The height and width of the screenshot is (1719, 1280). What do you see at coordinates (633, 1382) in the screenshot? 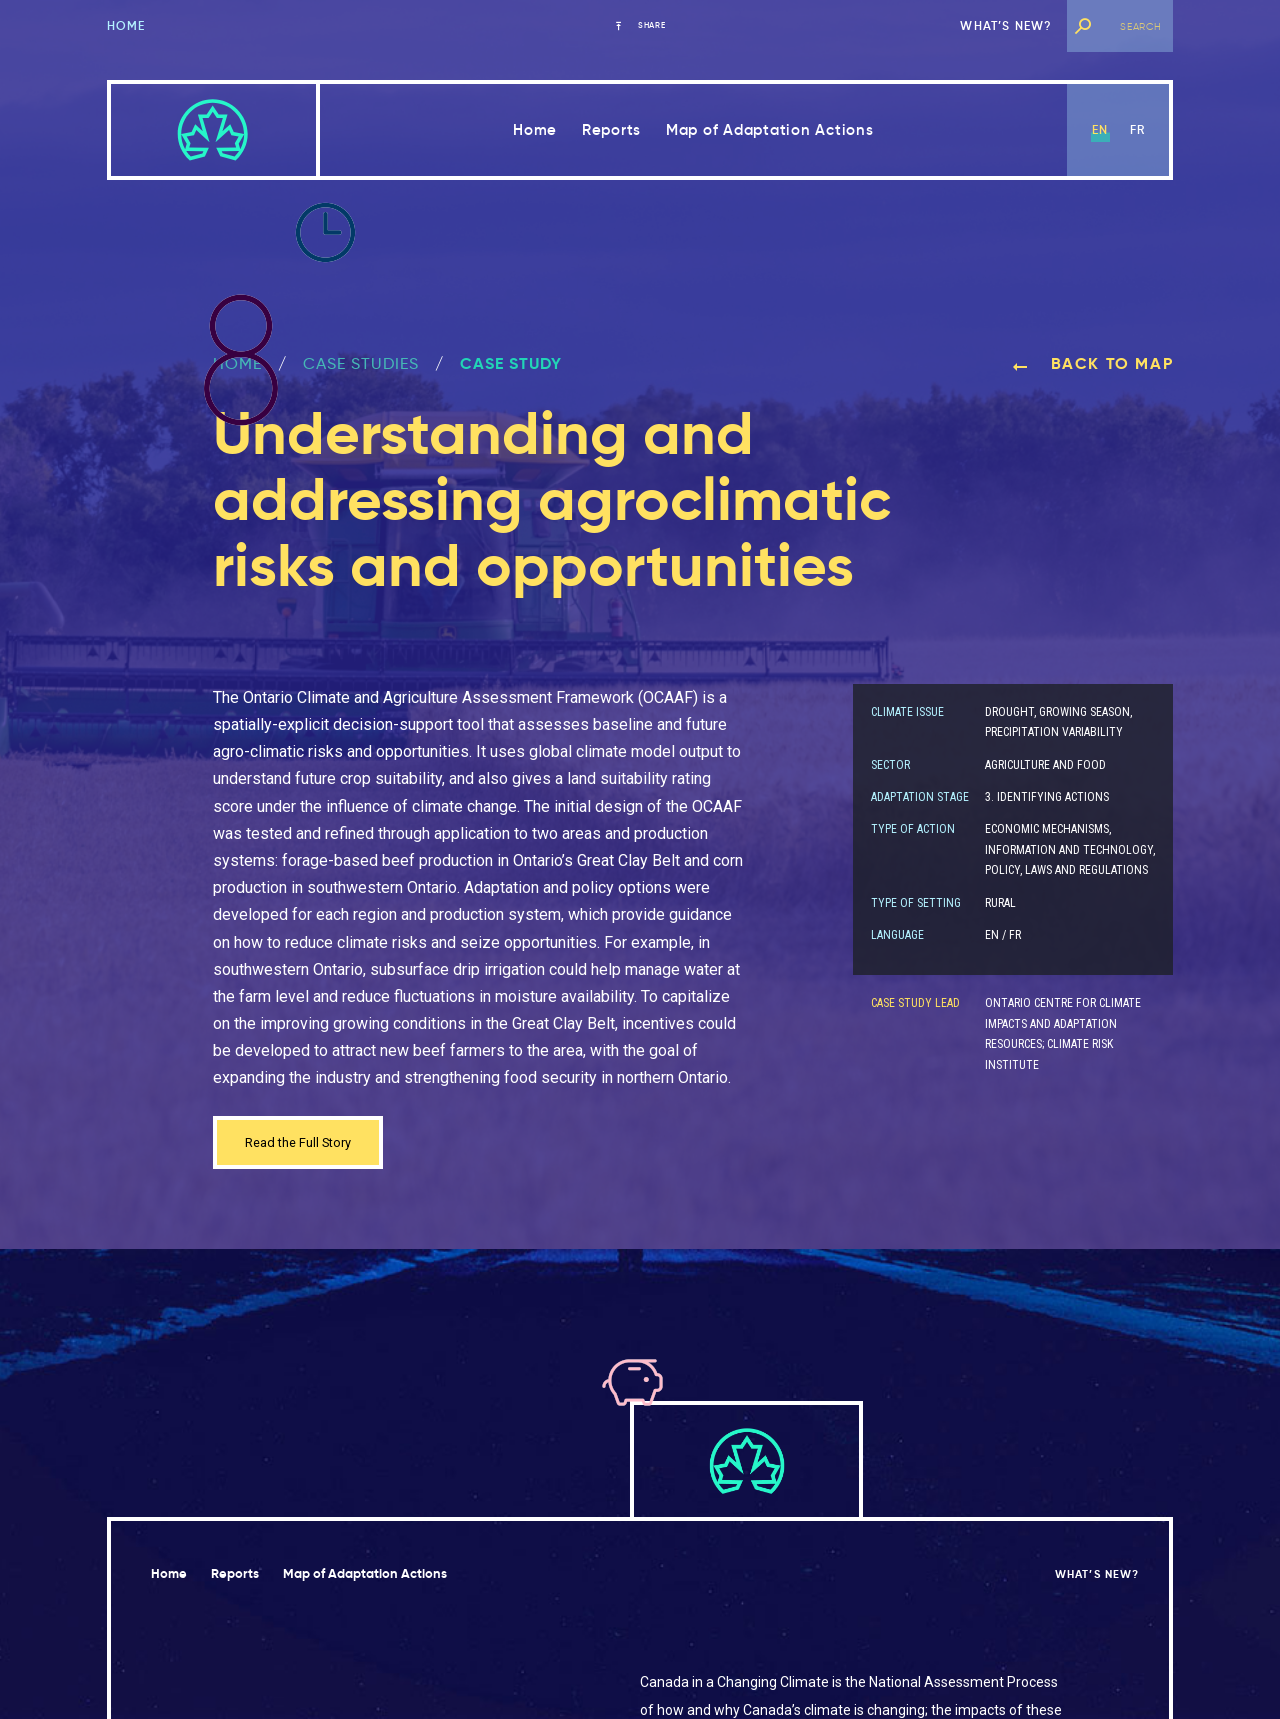
I see `access savings or budget features` at bounding box center [633, 1382].